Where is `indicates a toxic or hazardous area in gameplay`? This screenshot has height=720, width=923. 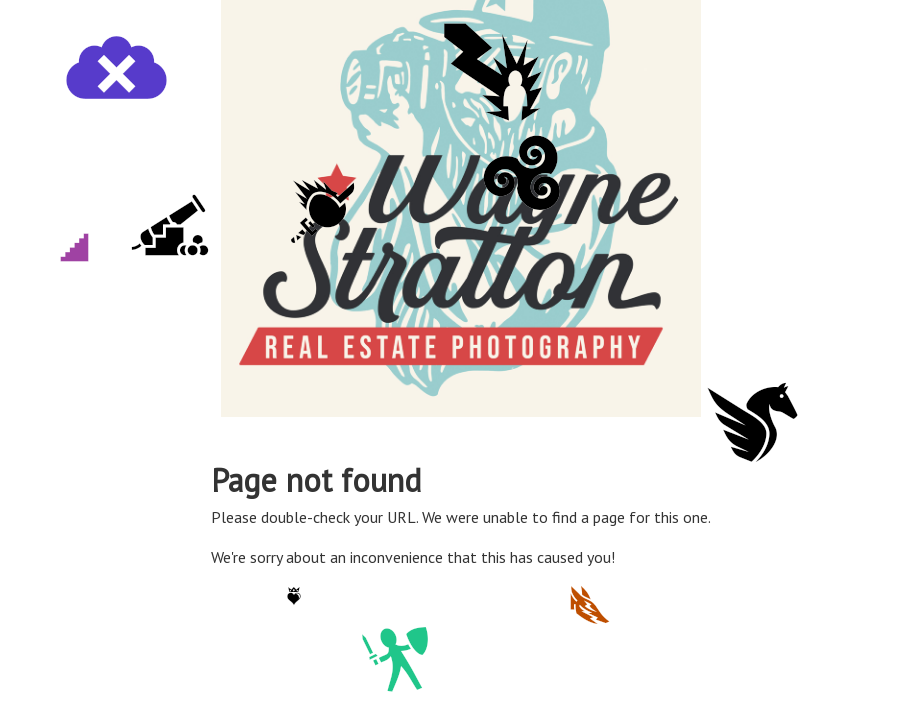 indicates a toxic or hazardous area in gameplay is located at coordinates (116, 67).